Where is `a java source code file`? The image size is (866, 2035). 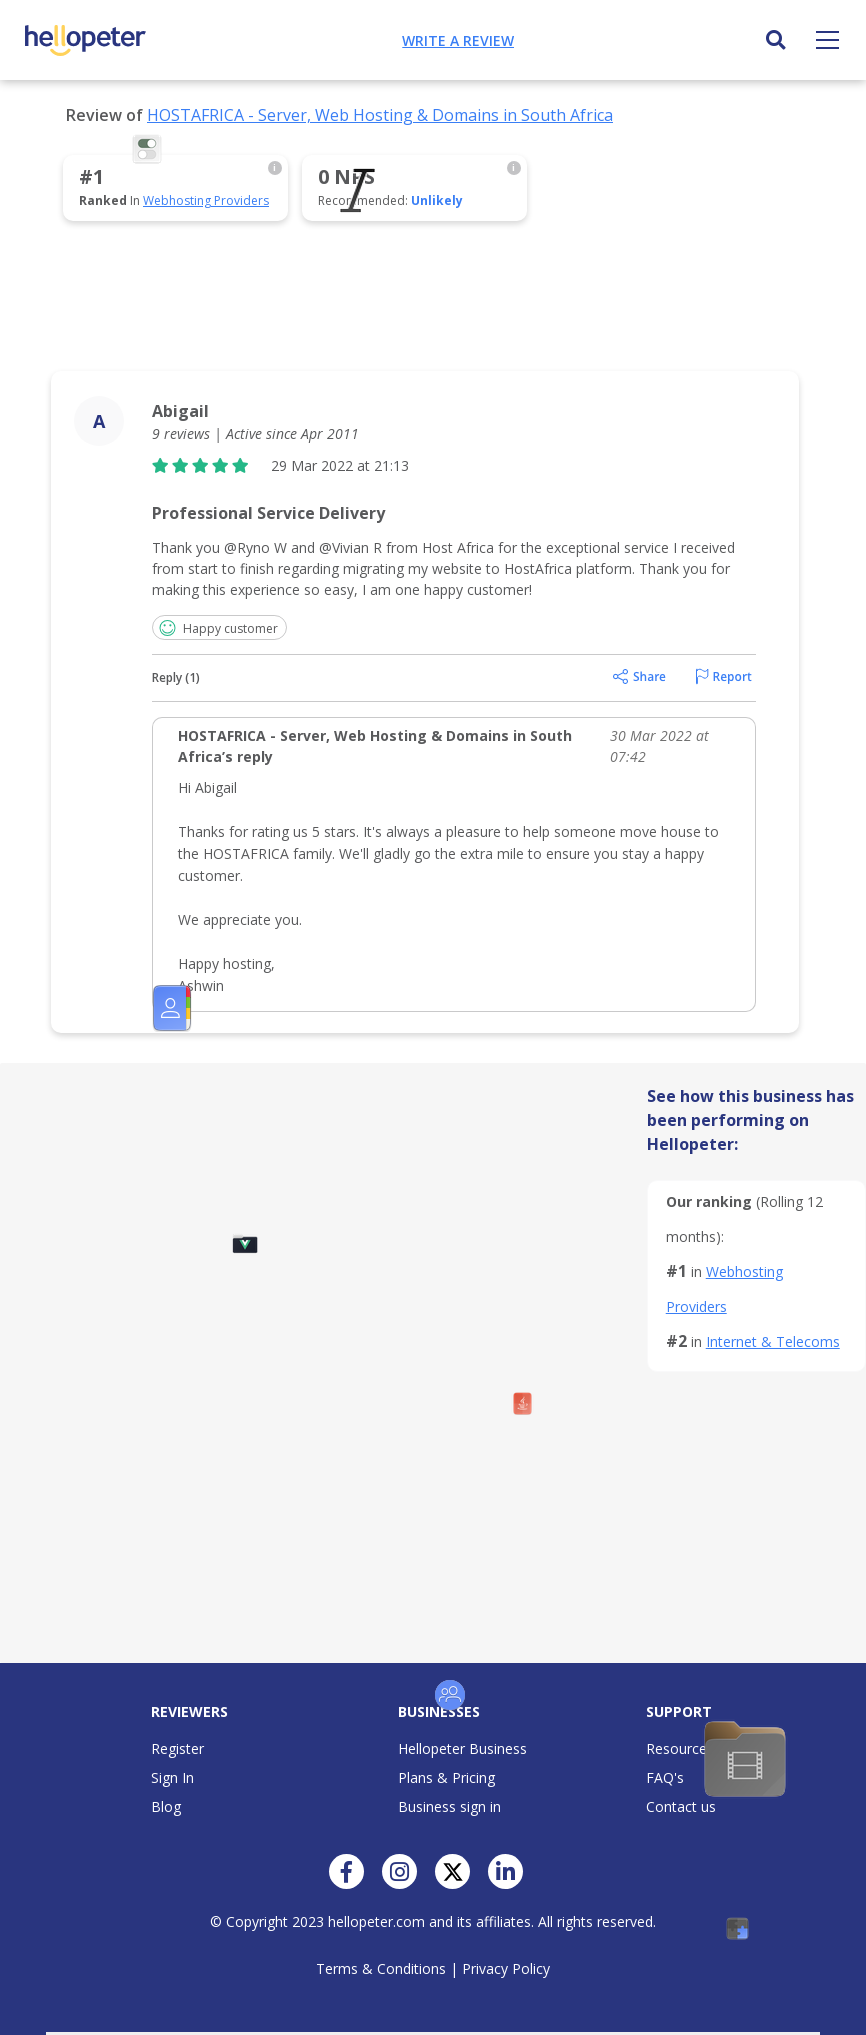 a java source code file is located at coordinates (522, 1403).